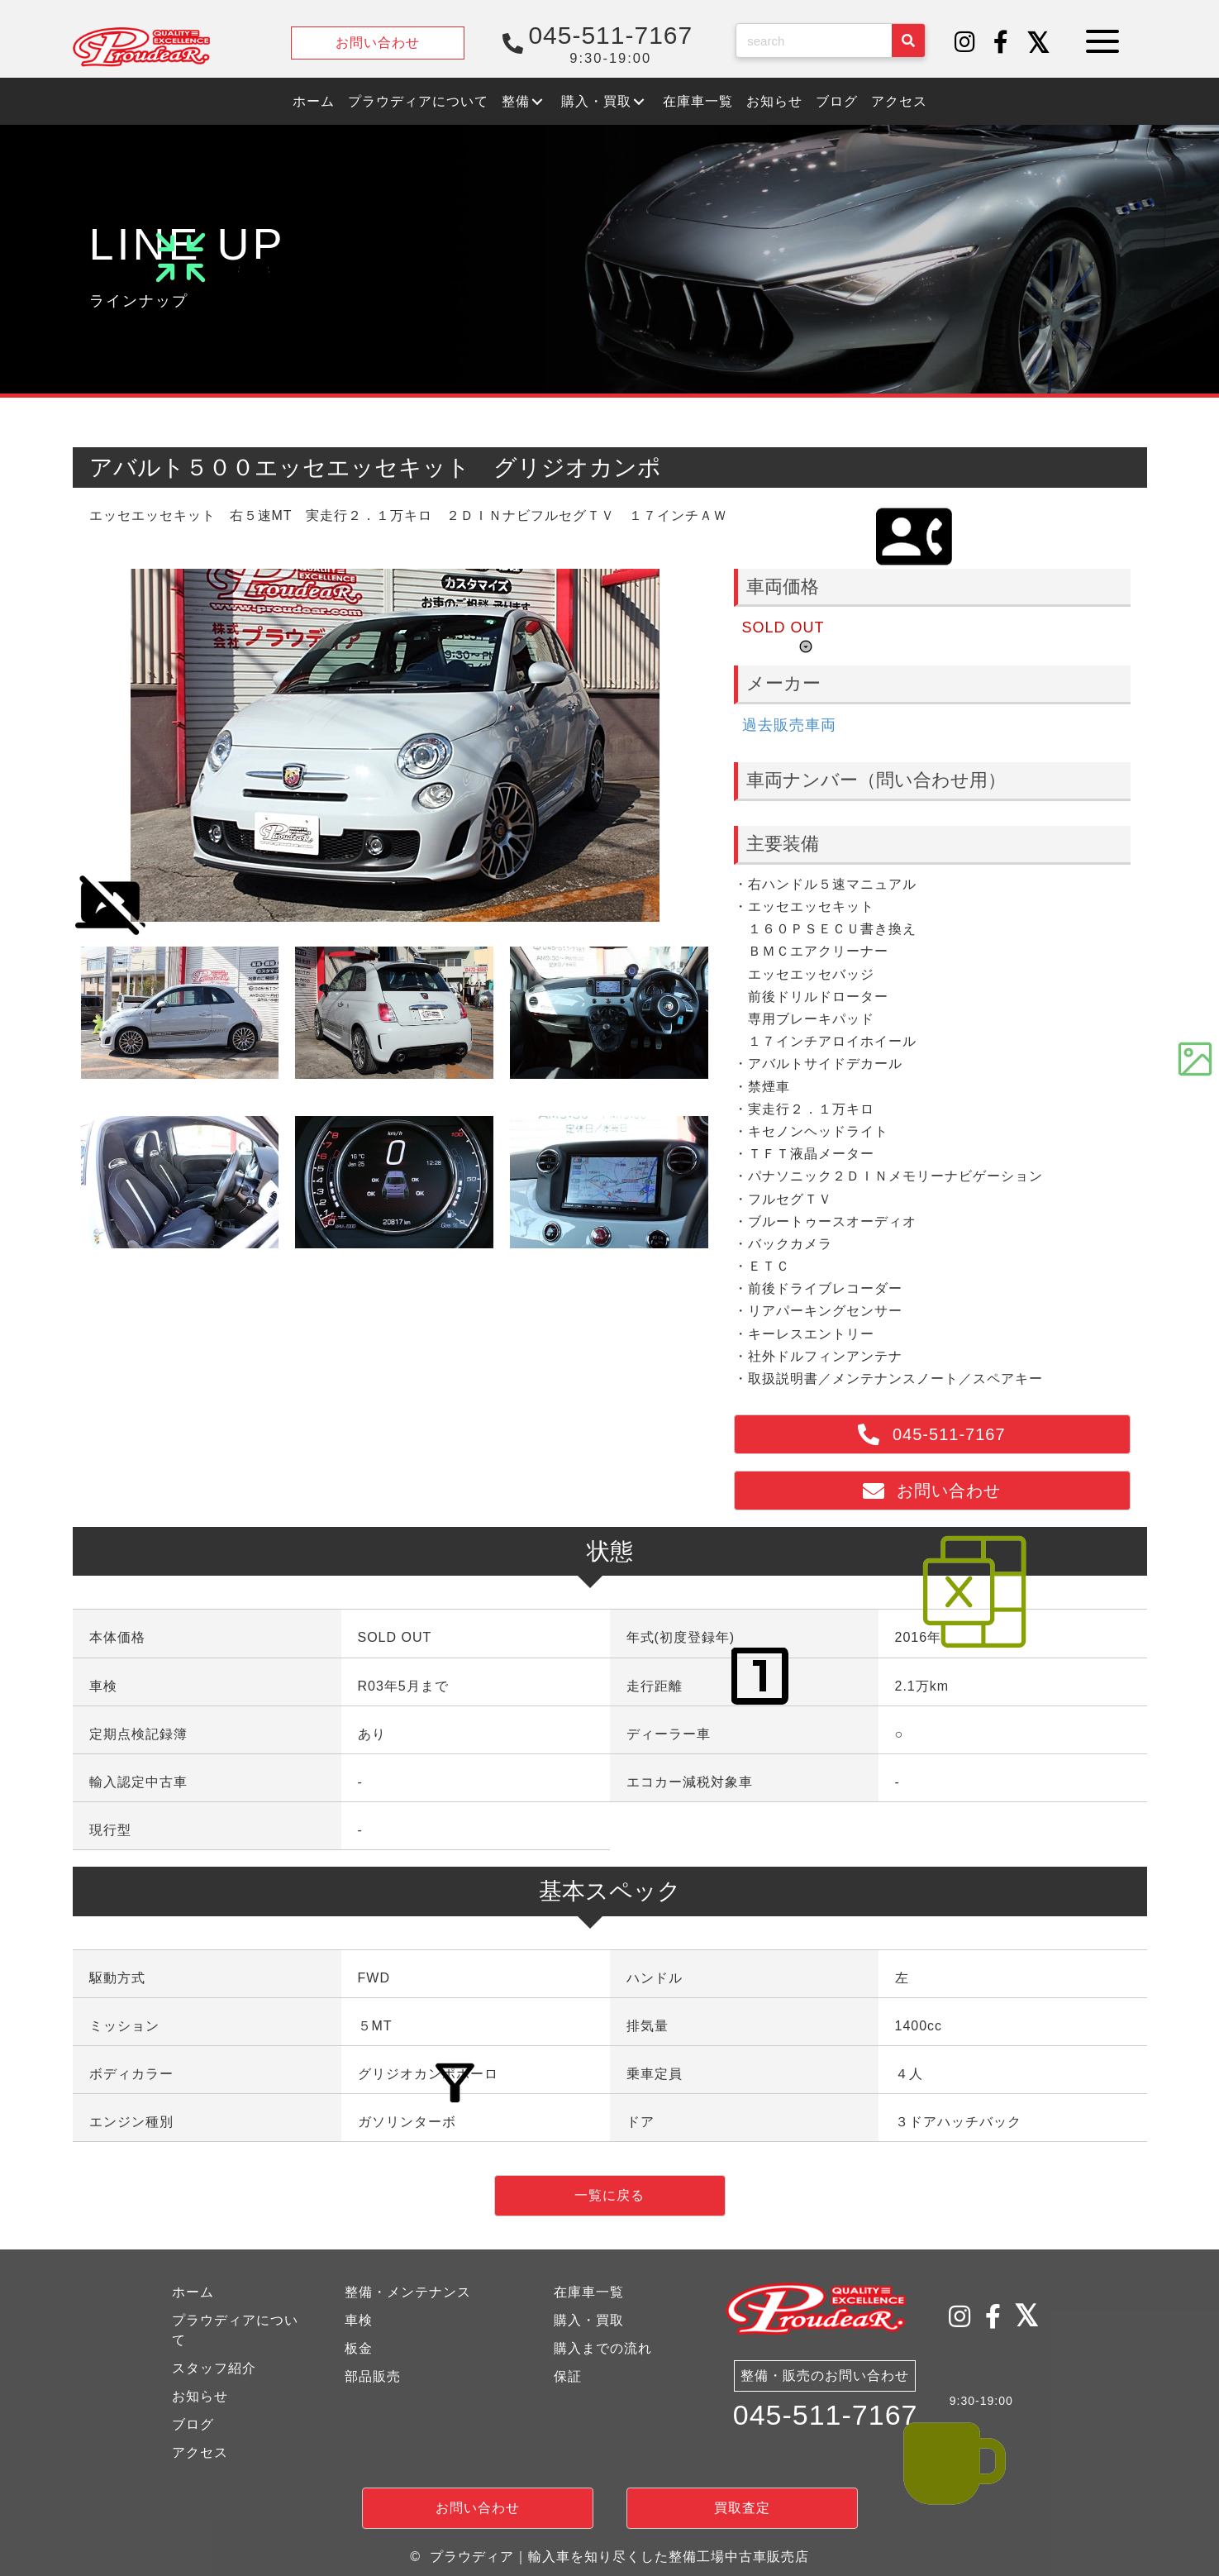 This screenshot has height=2576, width=1219. Describe the element at coordinates (180, 257) in the screenshot. I see `exit fullscreen mode` at that location.